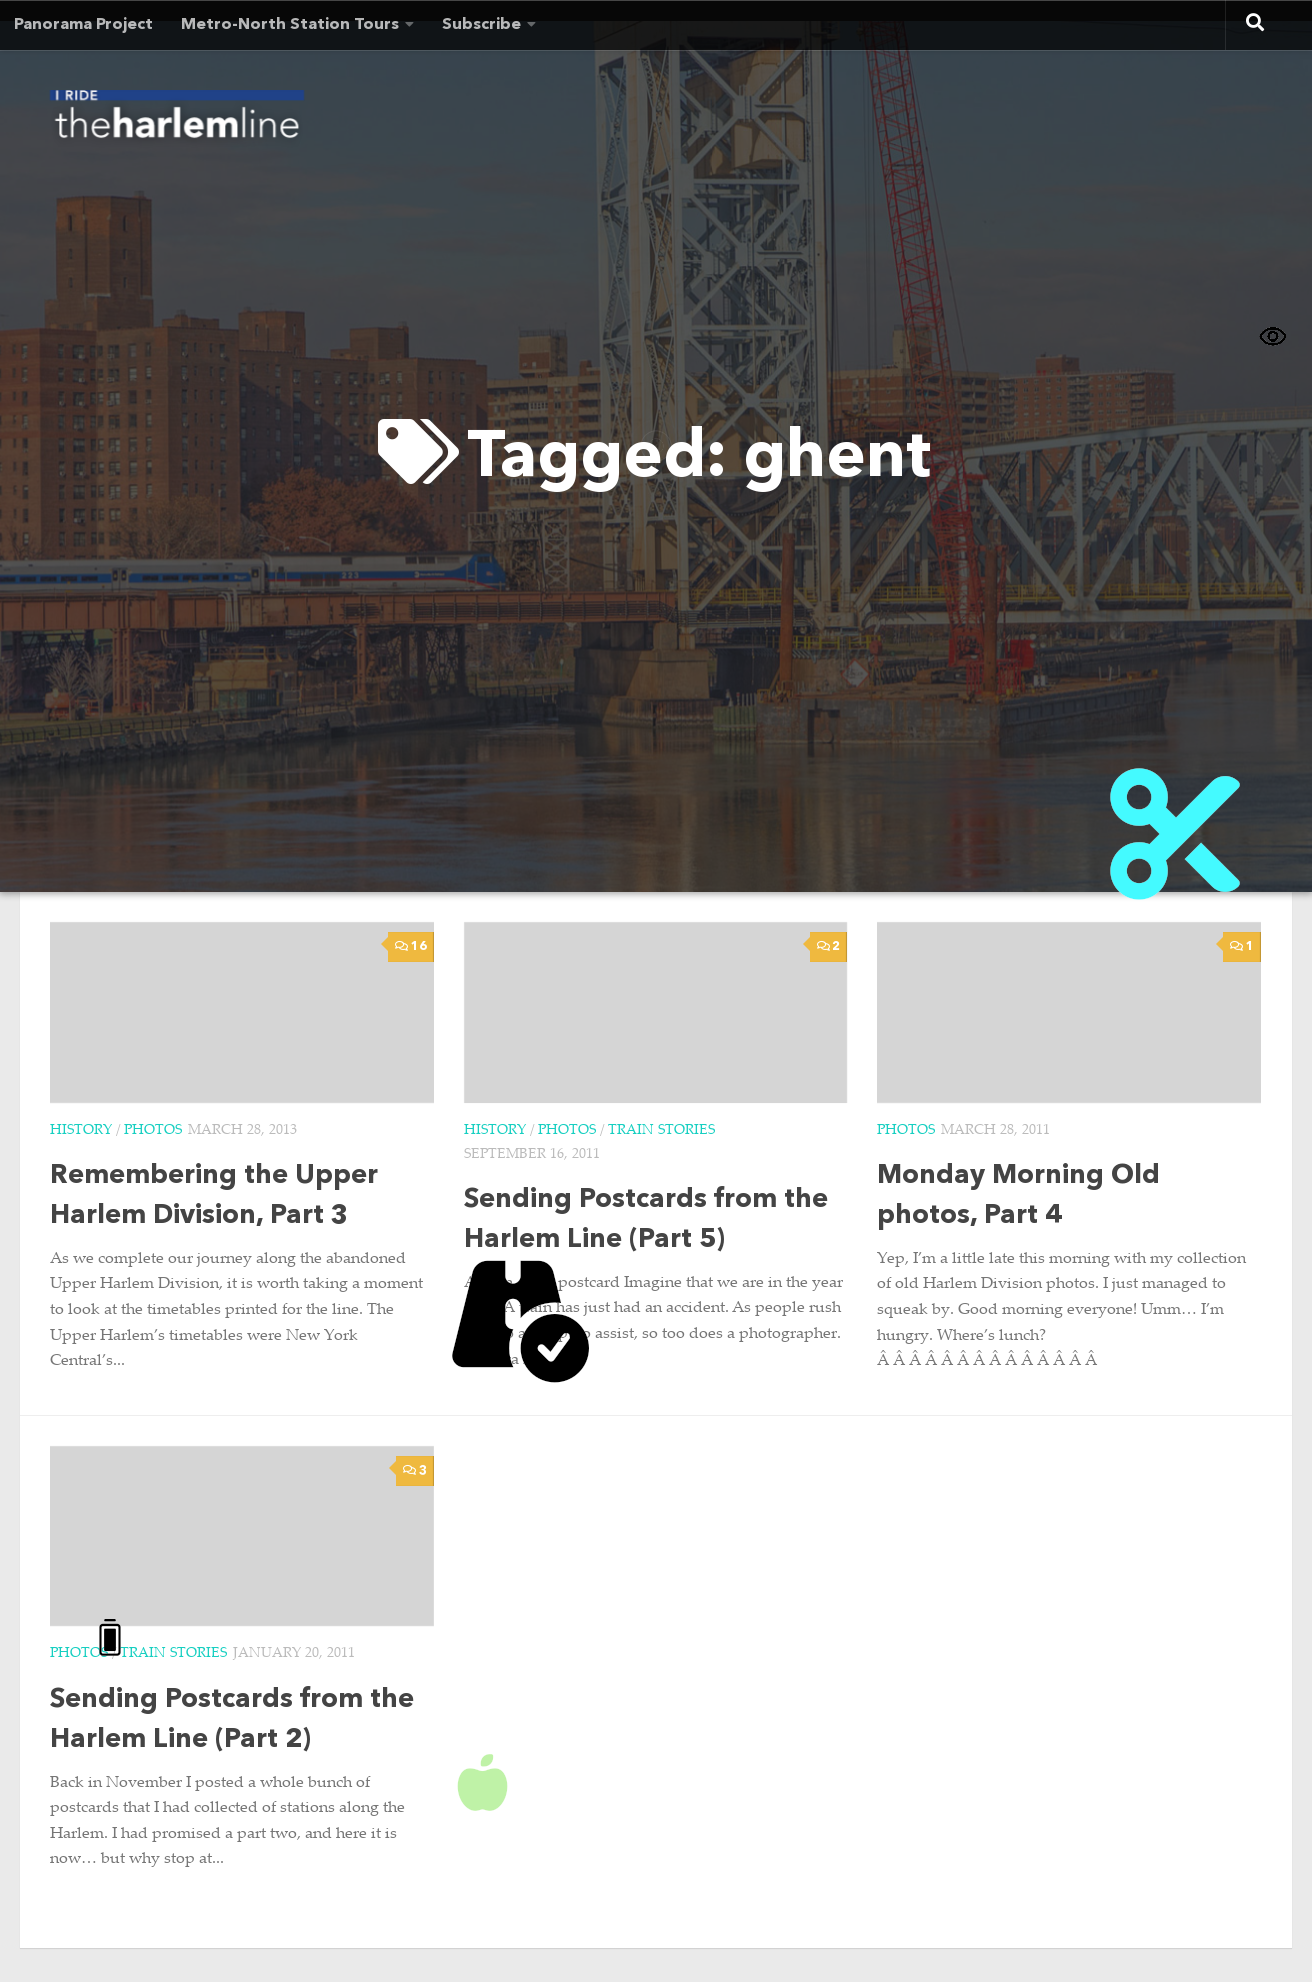 The height and width of the screenshot is (1982, 1312). Describe the element at coordinates (1273, 337) in the screenshot. I see `toggle visibility of an item` at that location.